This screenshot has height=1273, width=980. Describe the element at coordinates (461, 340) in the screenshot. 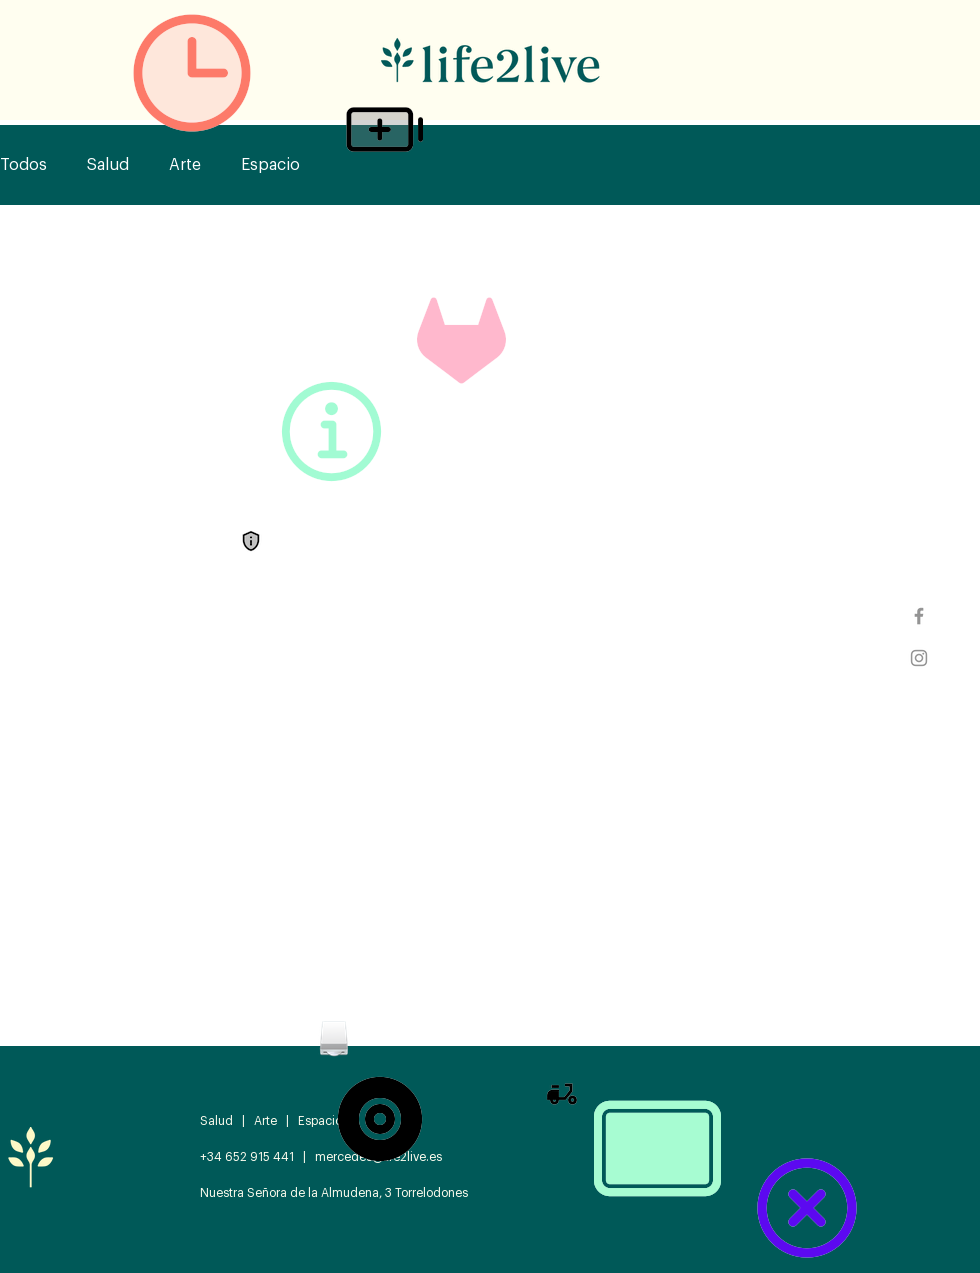

I see `open GitLab repository` at that location.